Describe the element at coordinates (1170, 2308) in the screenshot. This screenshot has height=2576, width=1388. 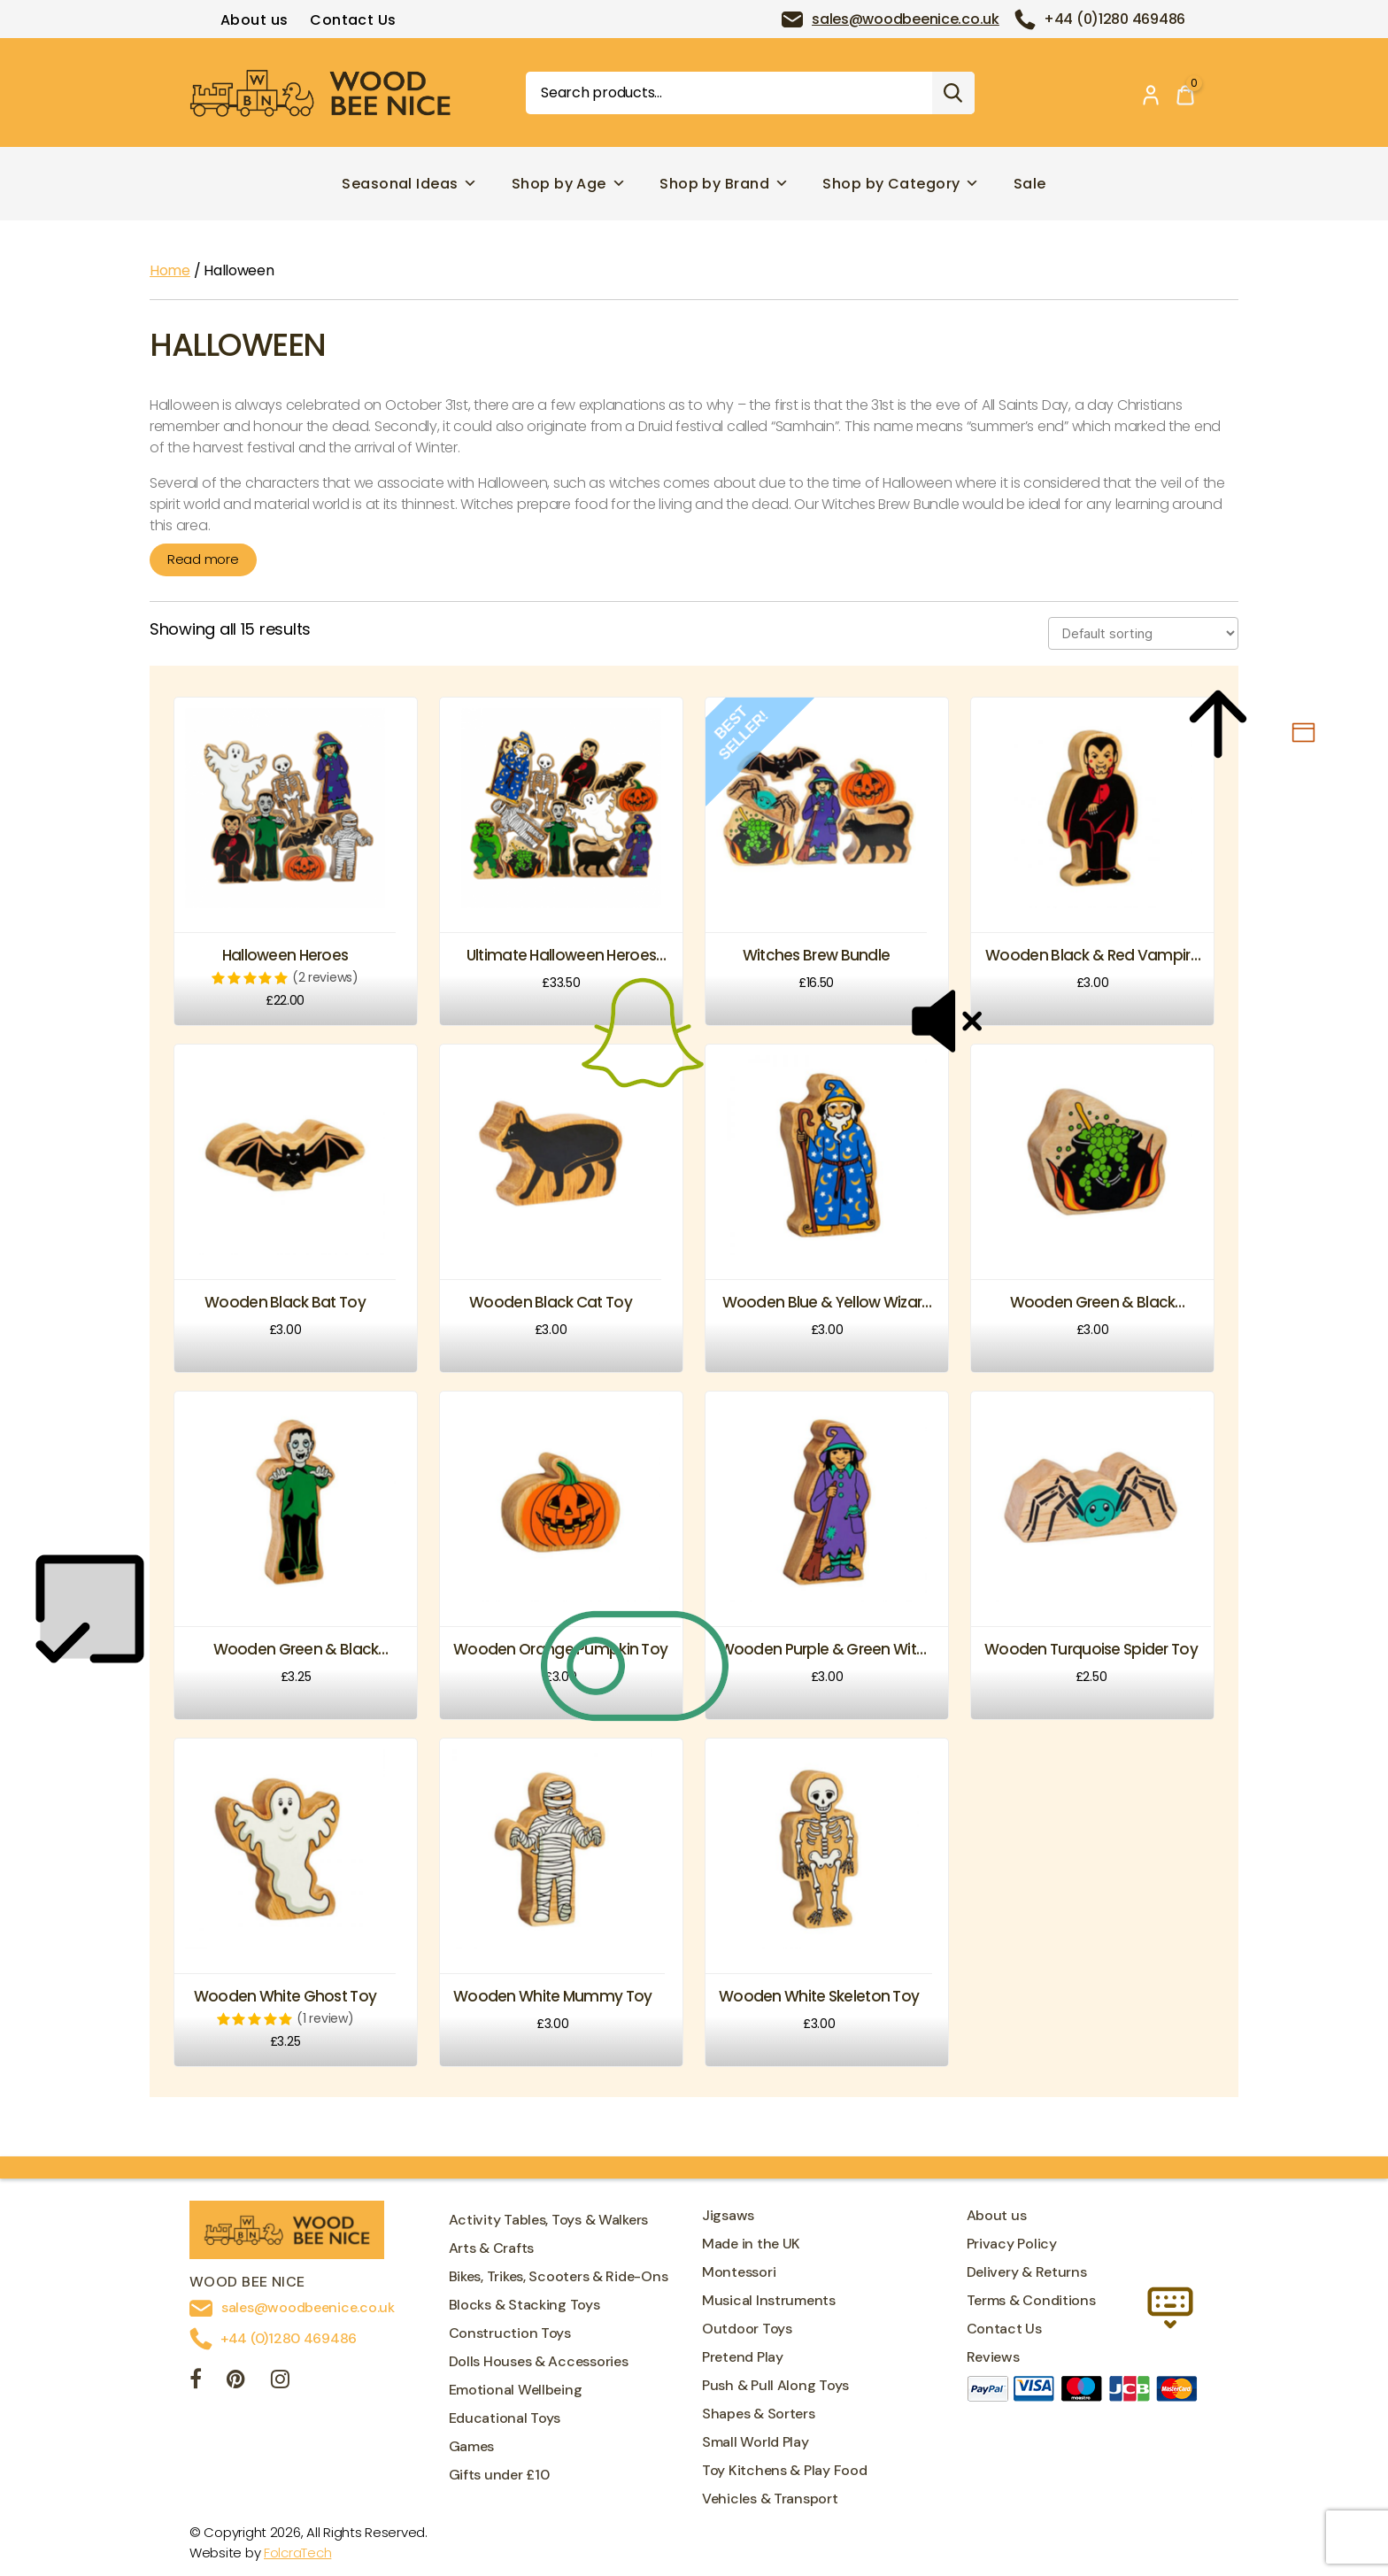
I see `show on-screen keyboard` at that location.